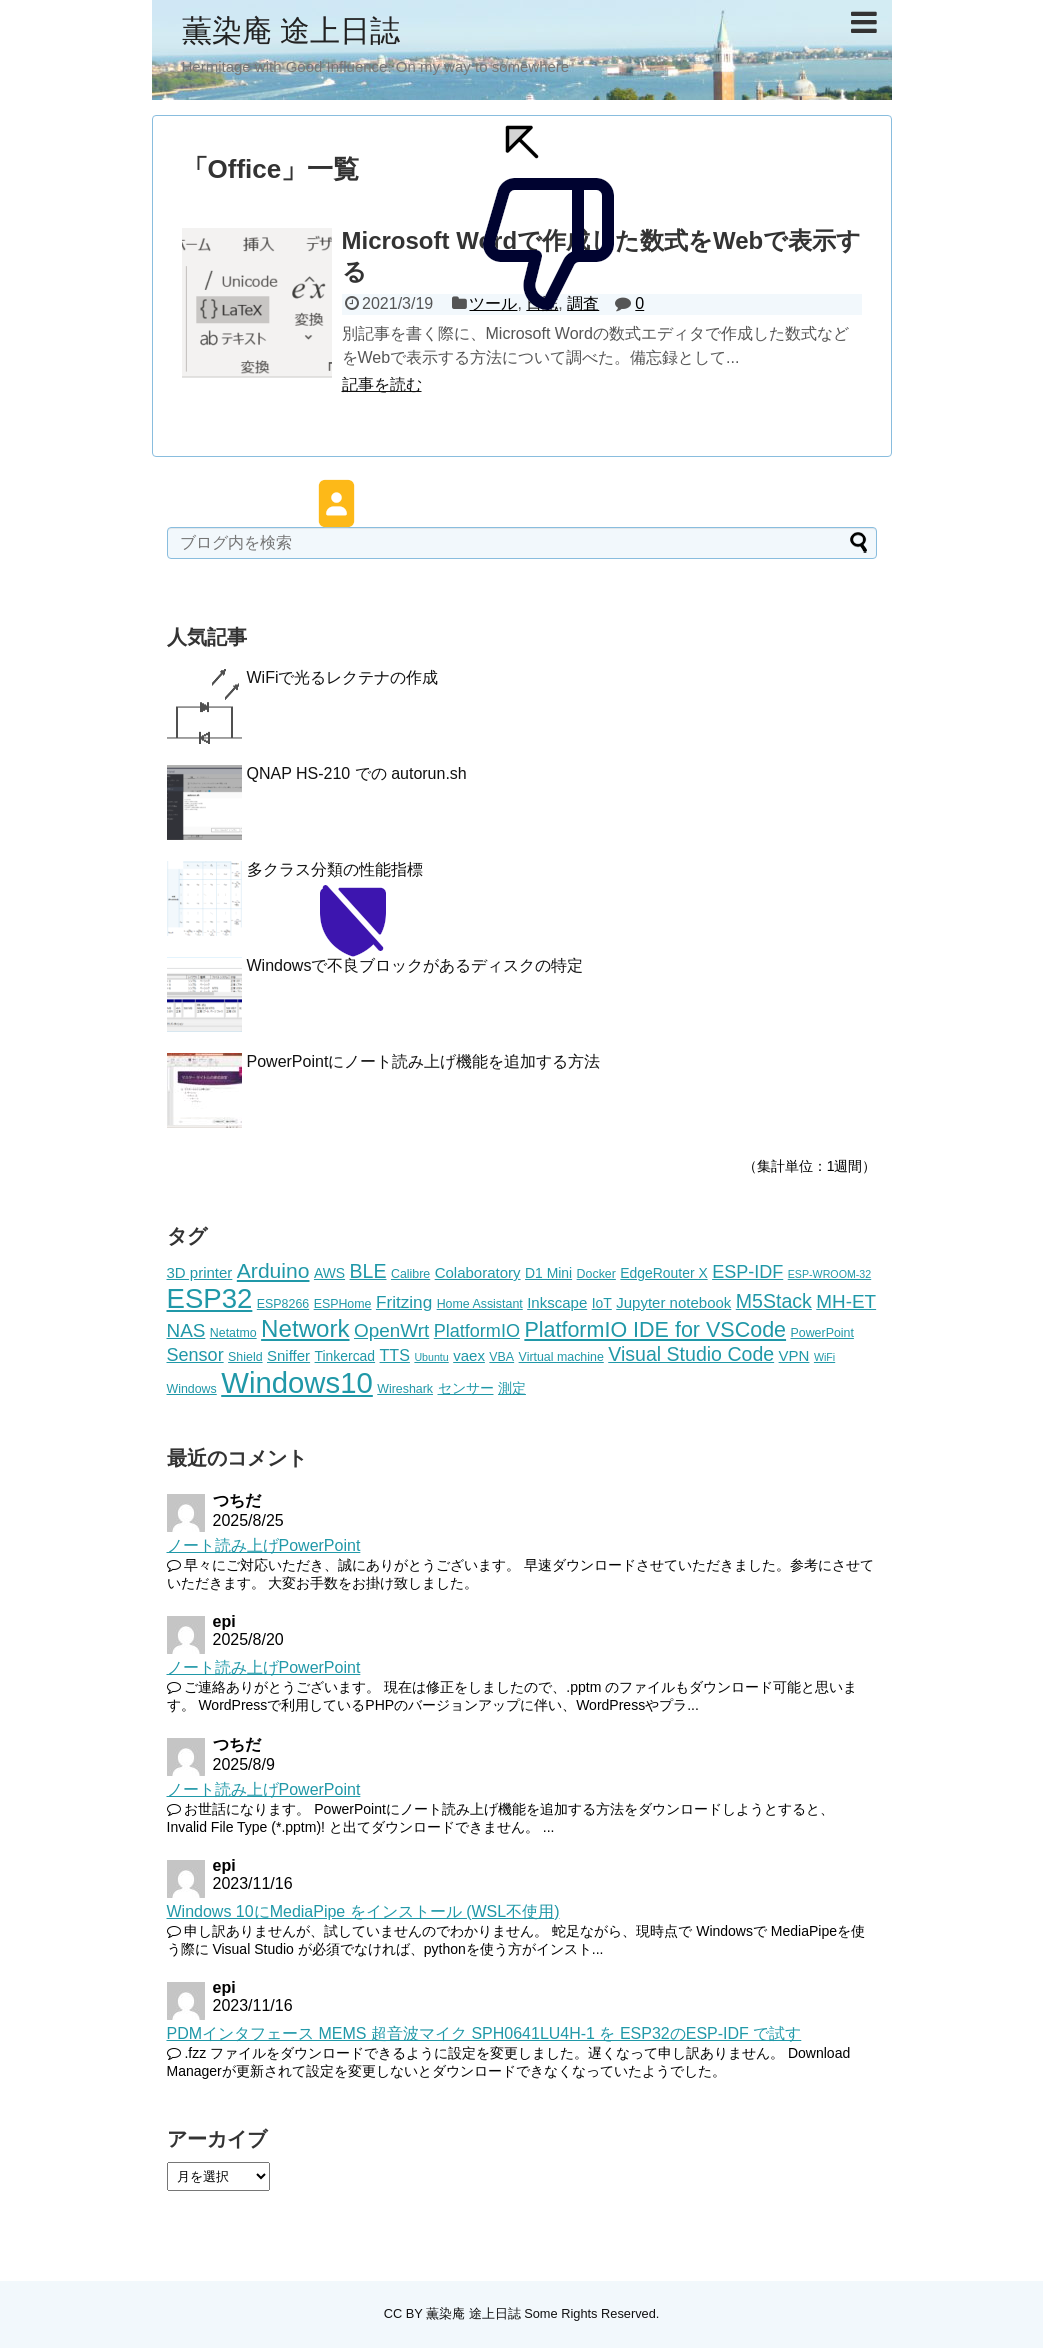 This screenshot has width=1043, height=2348. Describe the element at coordinates (548, 244) in the screenshot. I see `dislike or downvote content` at that location.